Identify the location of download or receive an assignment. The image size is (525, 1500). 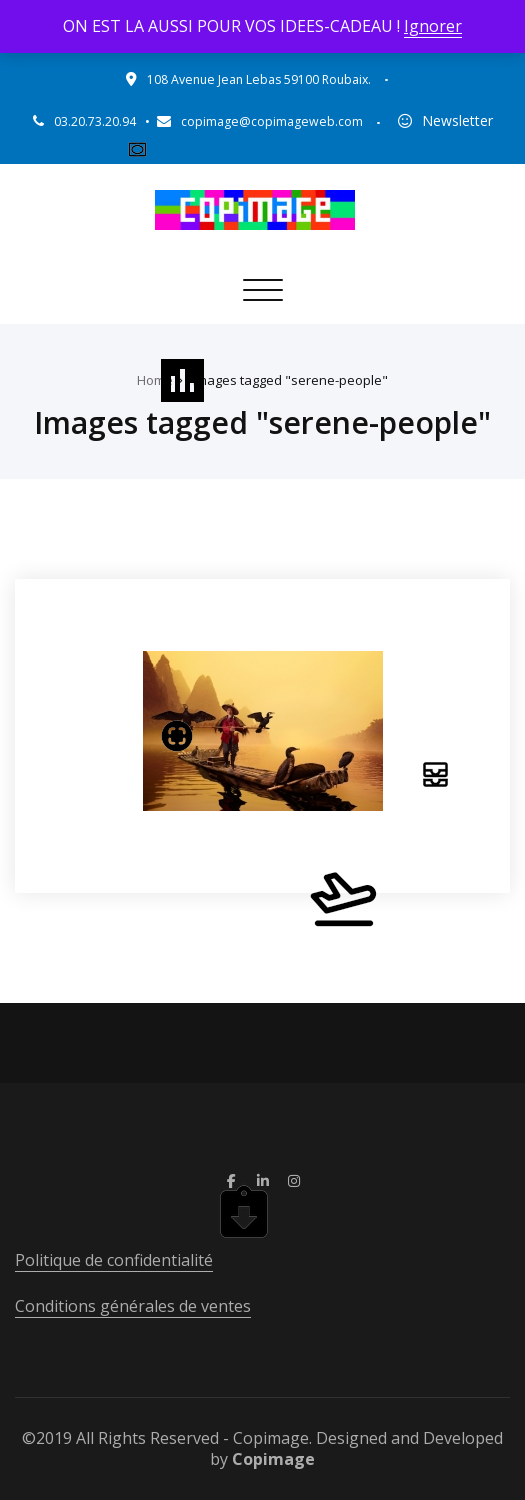
(244, 1214).